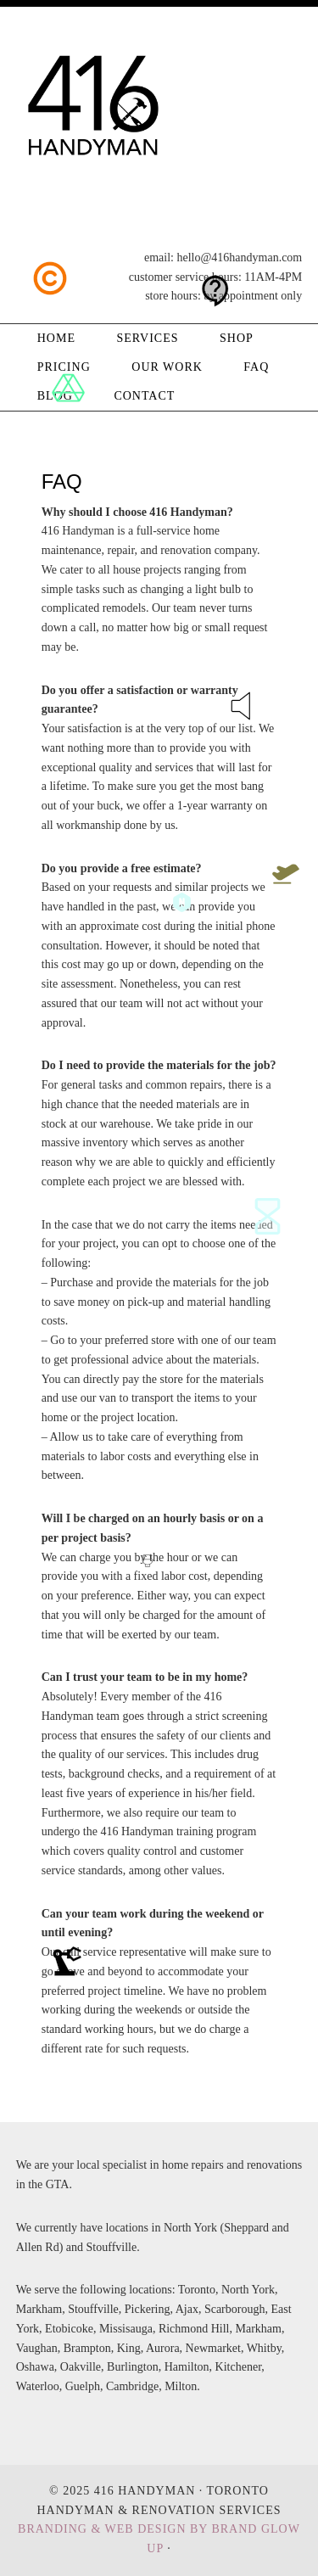 Image resolution: width=318 pixels, height=2576 pixels. What do you see at coordinates (215, 290) in the screenshot?
I see `contact customer support` at bounding box center [215, 290].